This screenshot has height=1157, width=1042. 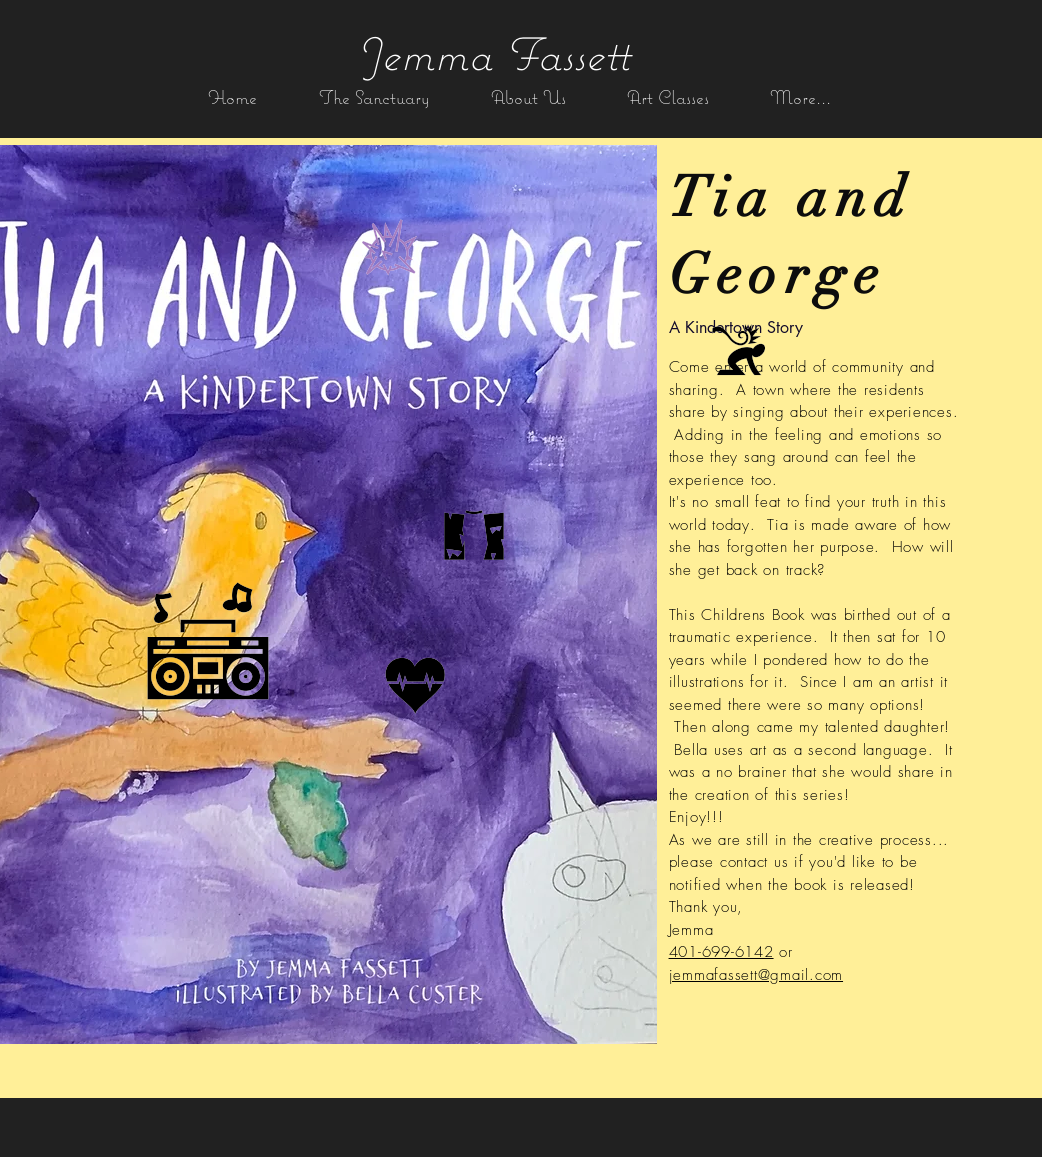 I want to click on indicates slavery or oppression theme in historical game content, so click(x=738, y=348).